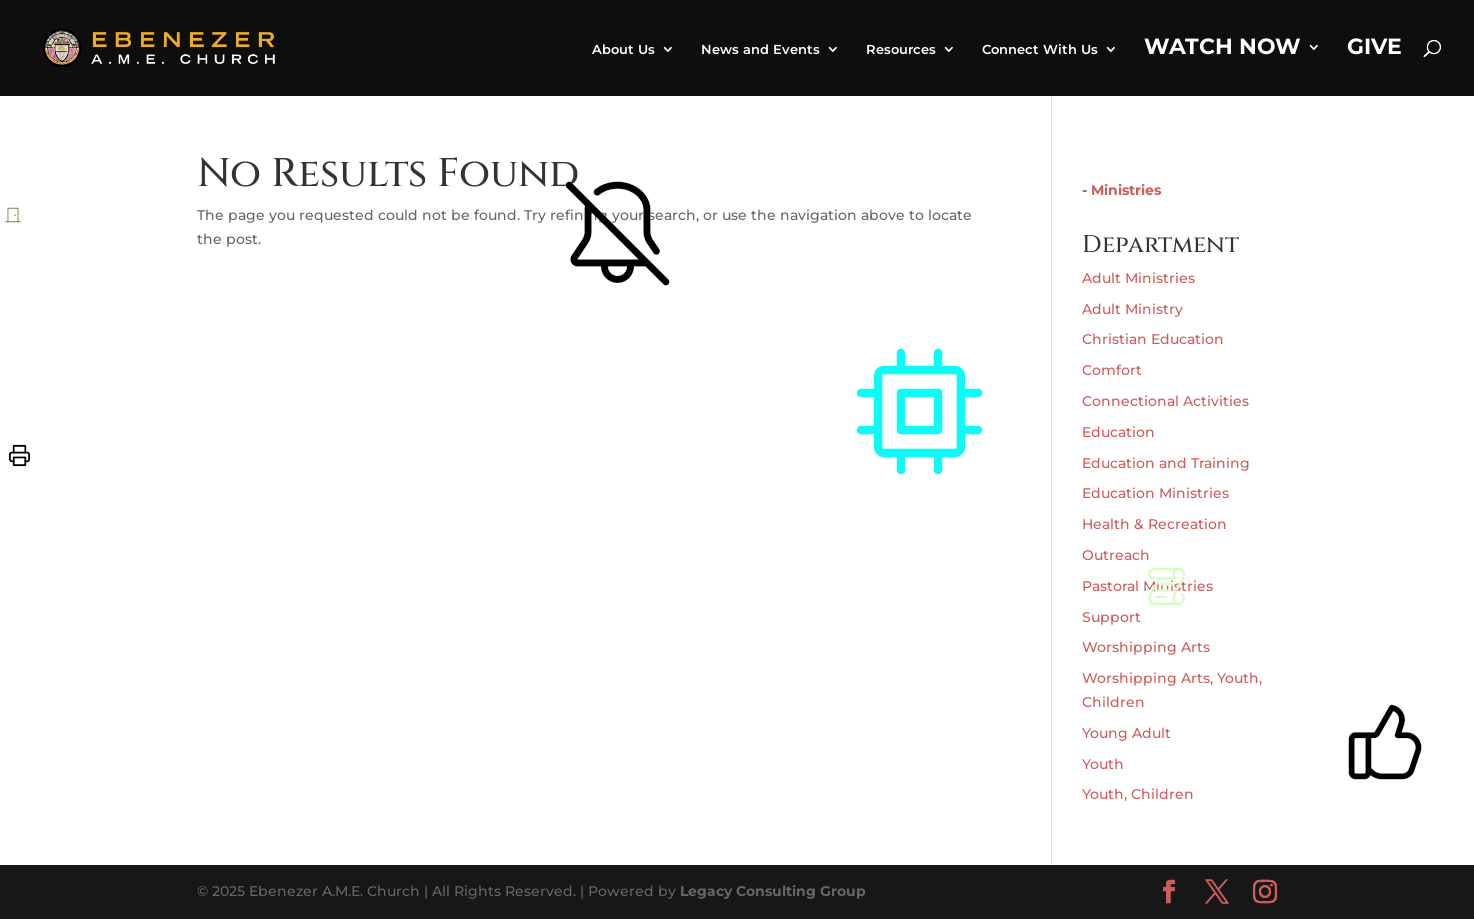  I want to click on view activity log or history, so click(1166, 586).